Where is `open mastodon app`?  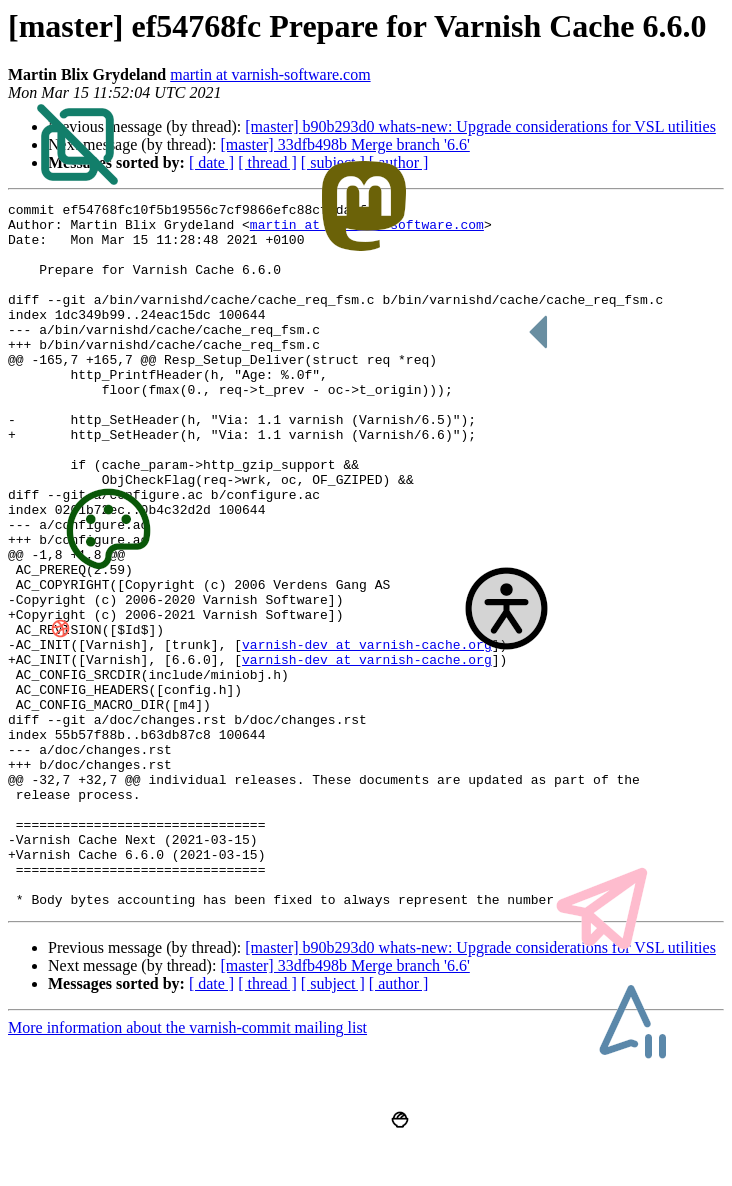 open mastodon app is located at coordinates (364, 206).